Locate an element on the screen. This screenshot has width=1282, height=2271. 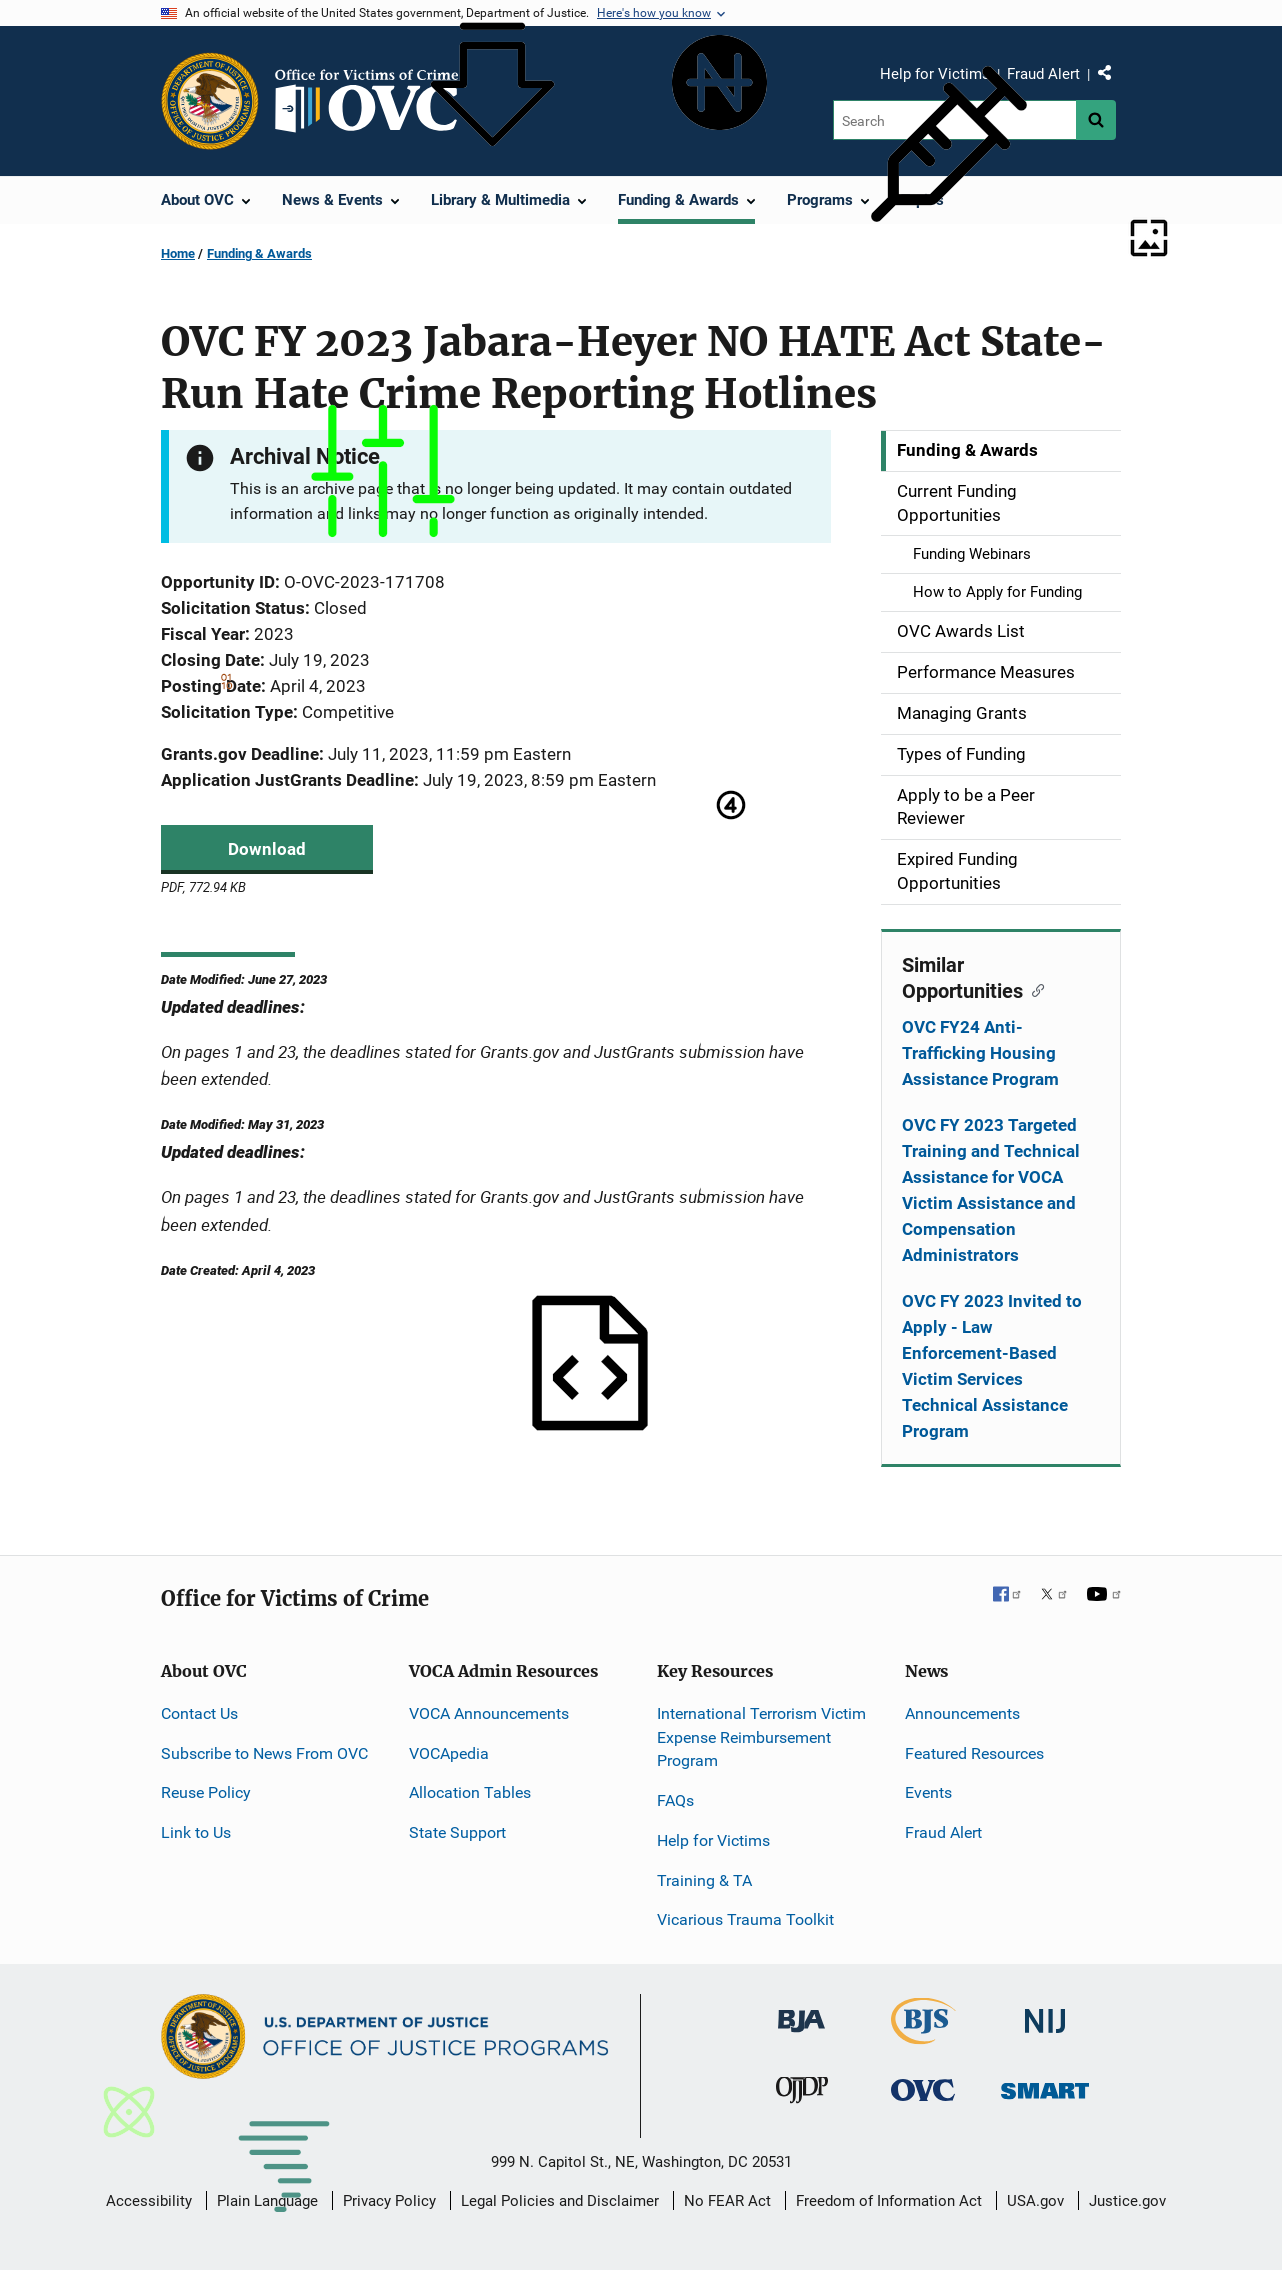
access science or chemistry features is located at coordinates (129, 2112).